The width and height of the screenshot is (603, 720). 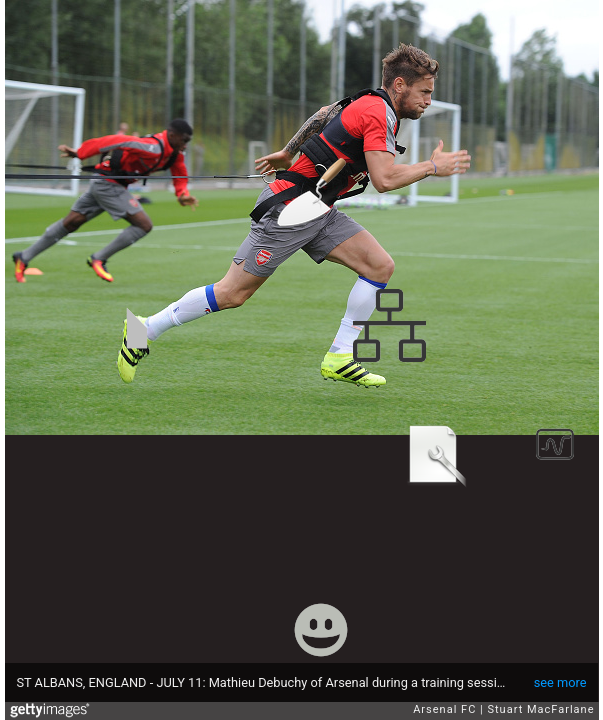 What do you see at coordinates (389, 325) in the screenshot?
I see `view wired network connections` at bounding box center [389, 325].